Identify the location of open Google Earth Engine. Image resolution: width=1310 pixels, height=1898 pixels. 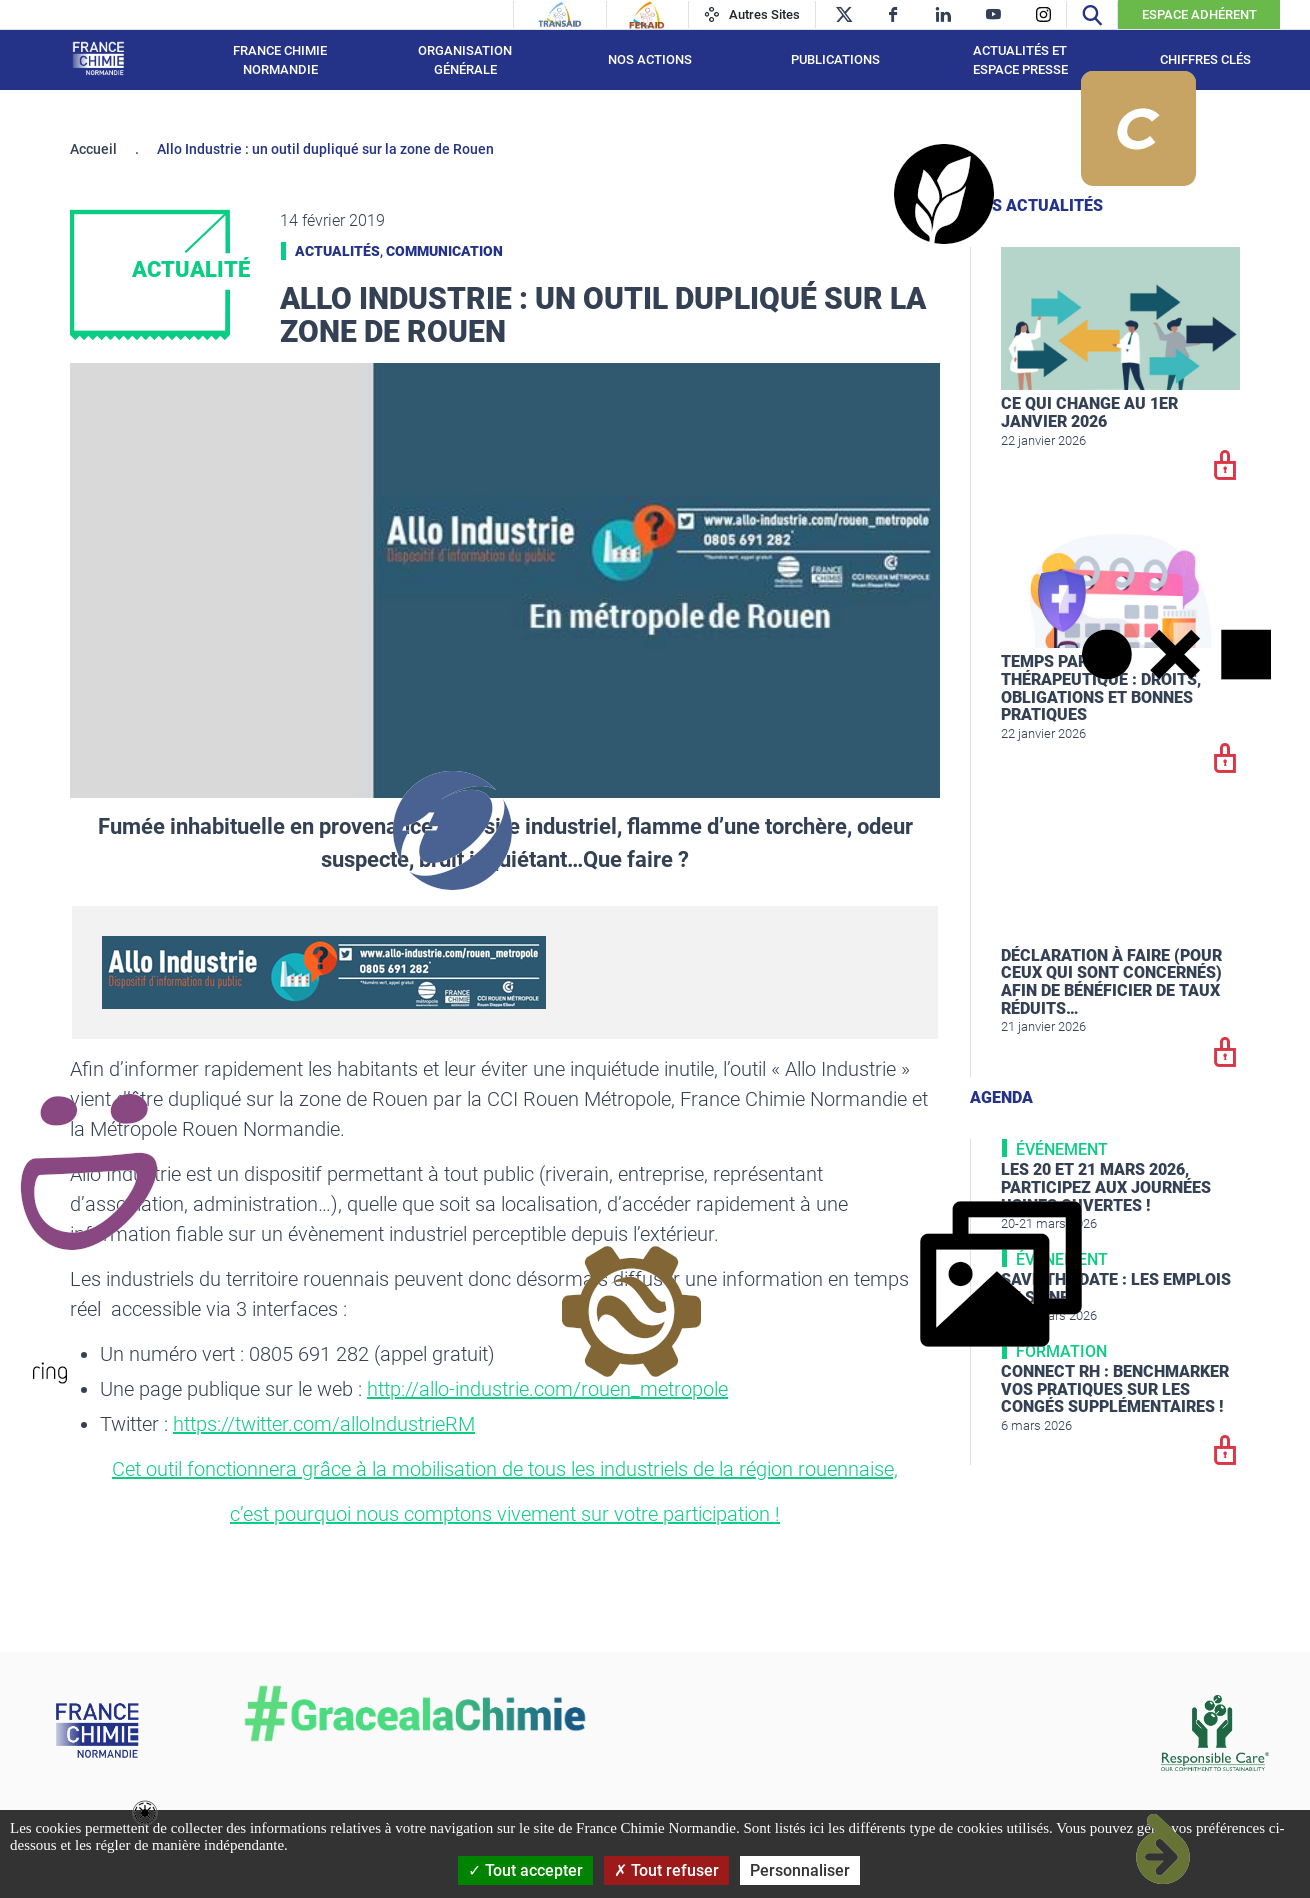
(631, 1311).